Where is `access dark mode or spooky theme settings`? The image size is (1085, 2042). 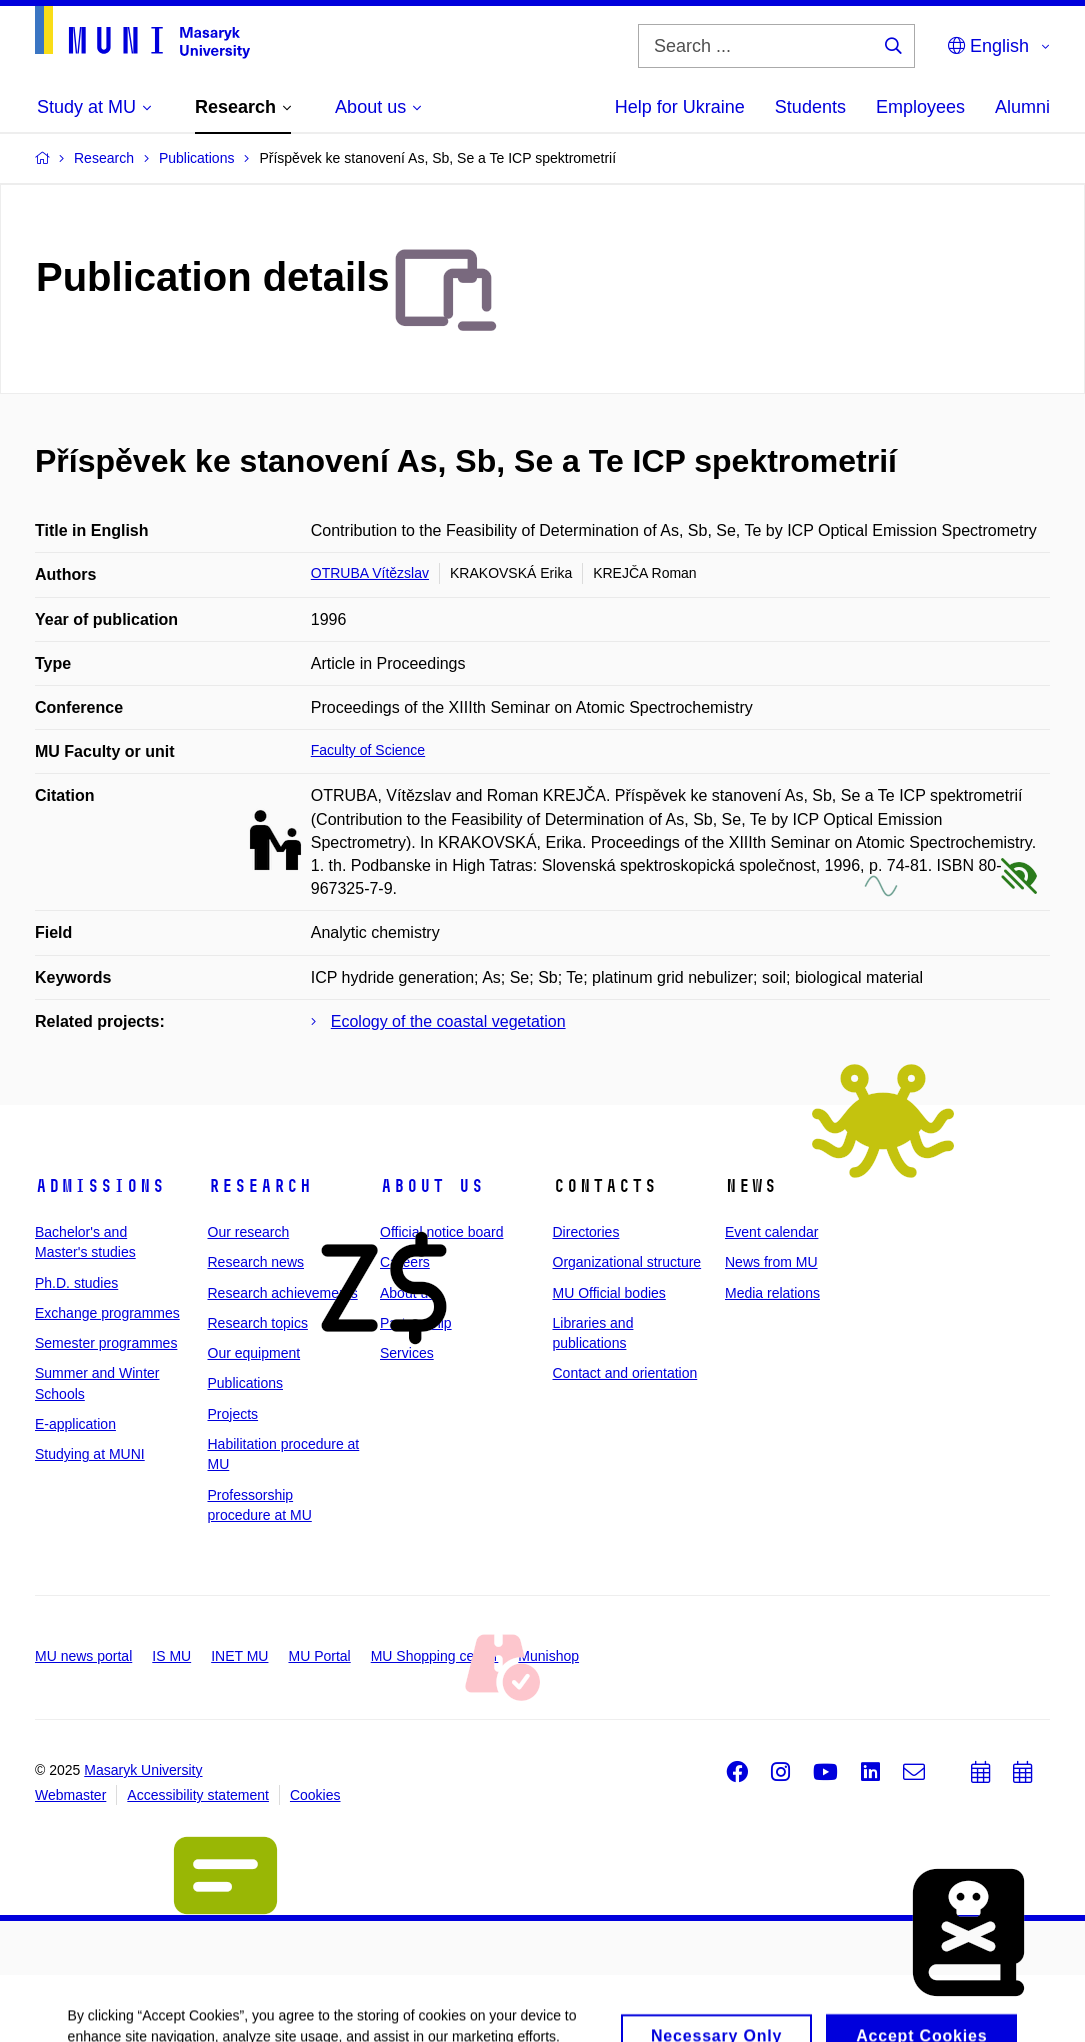 access dark mode or spooky theme settings is located at coordinates (968, 1932).